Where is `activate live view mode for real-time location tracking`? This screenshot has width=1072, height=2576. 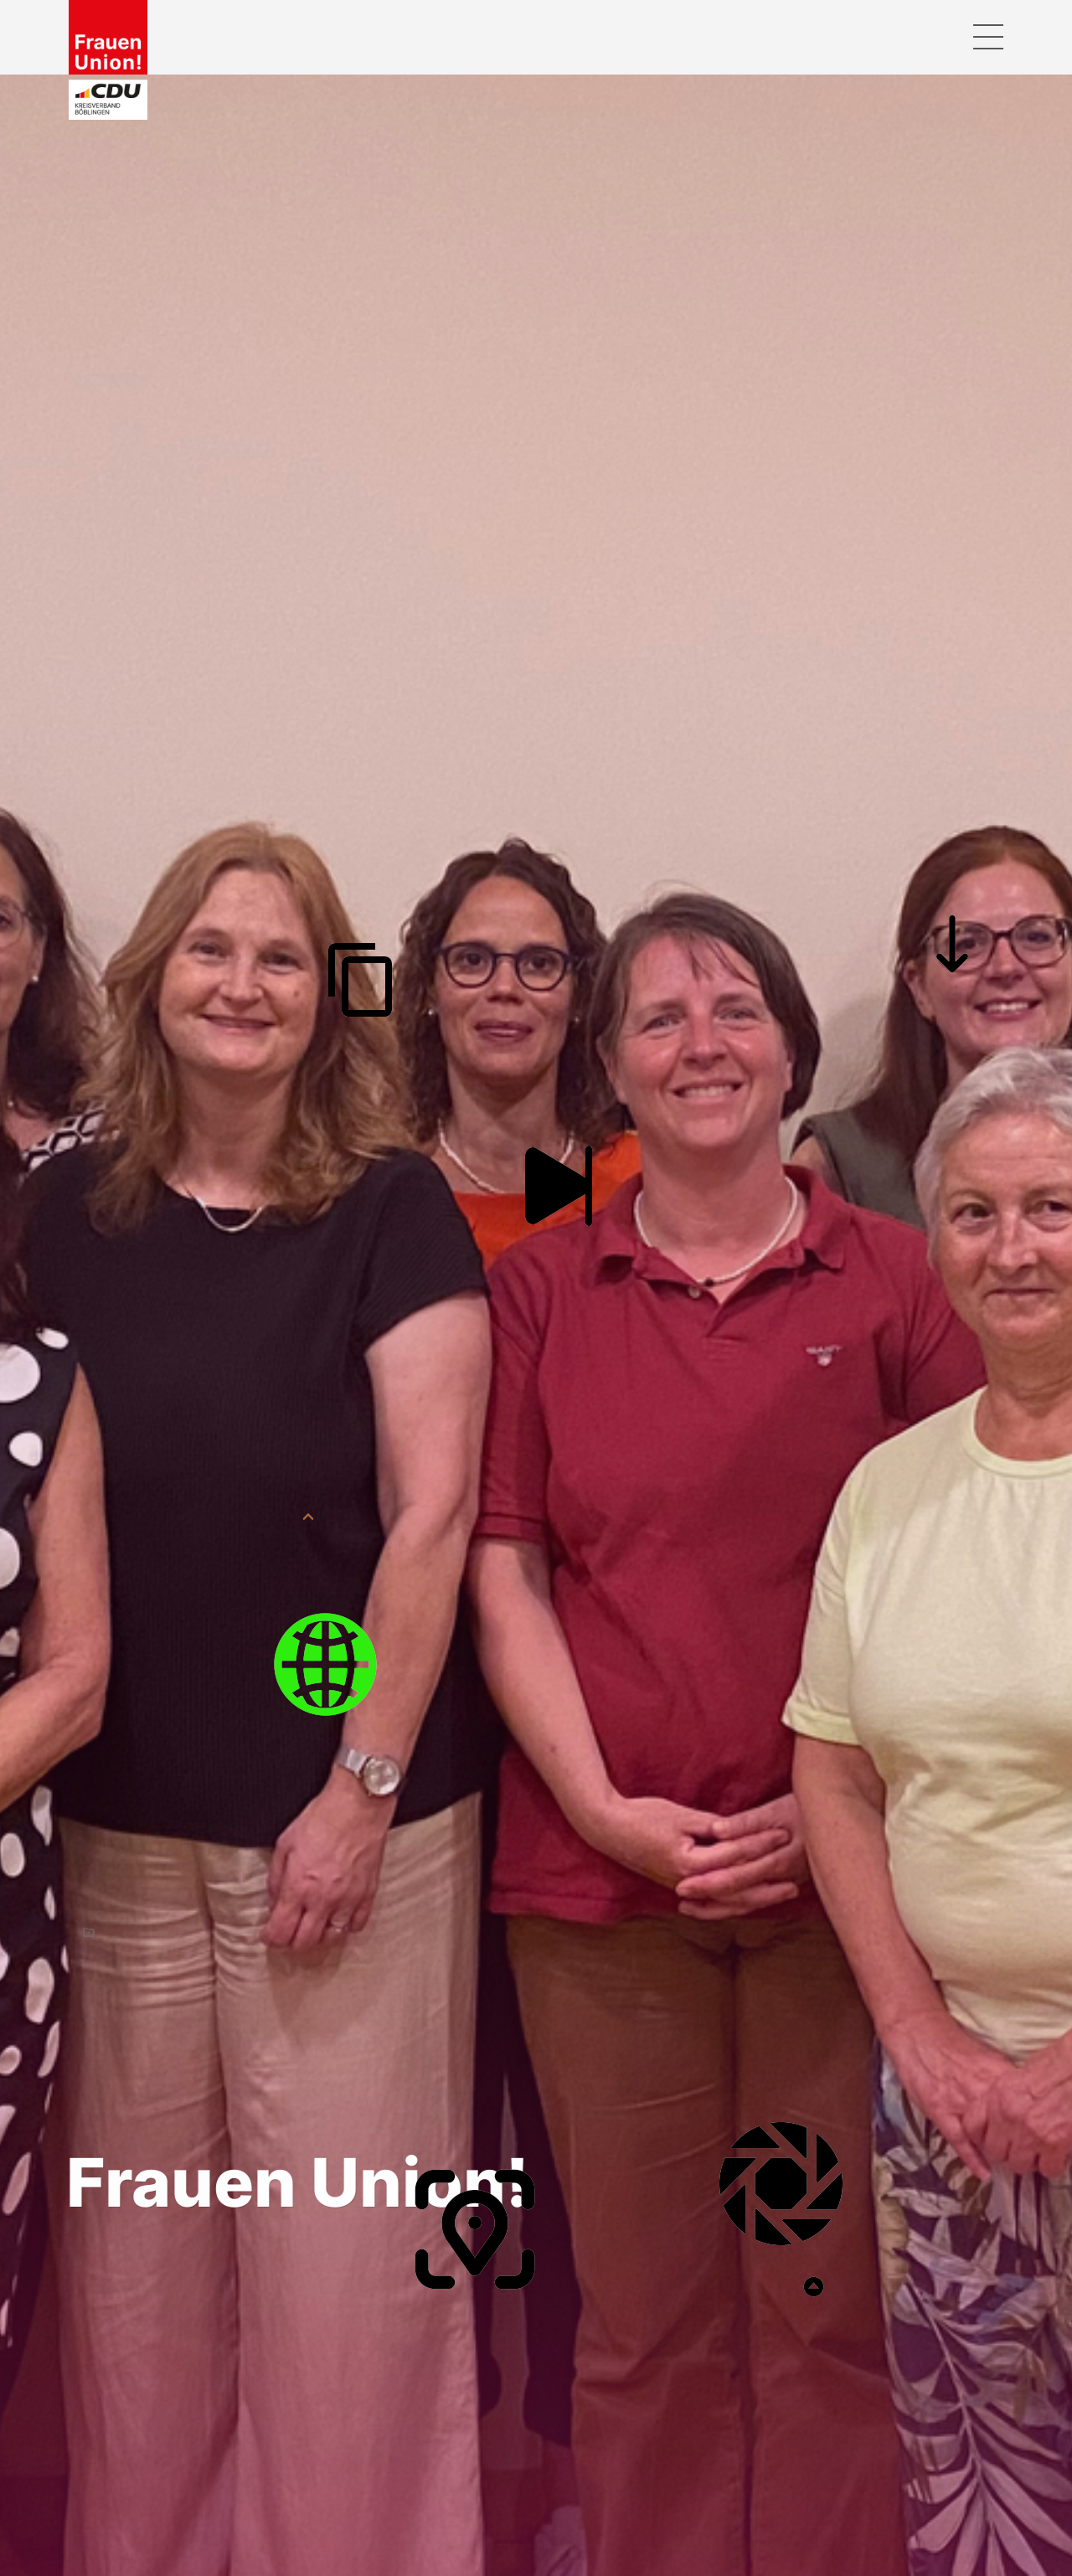 activate live view mode for real-time location tracking is located at coordinates (475, 2229).